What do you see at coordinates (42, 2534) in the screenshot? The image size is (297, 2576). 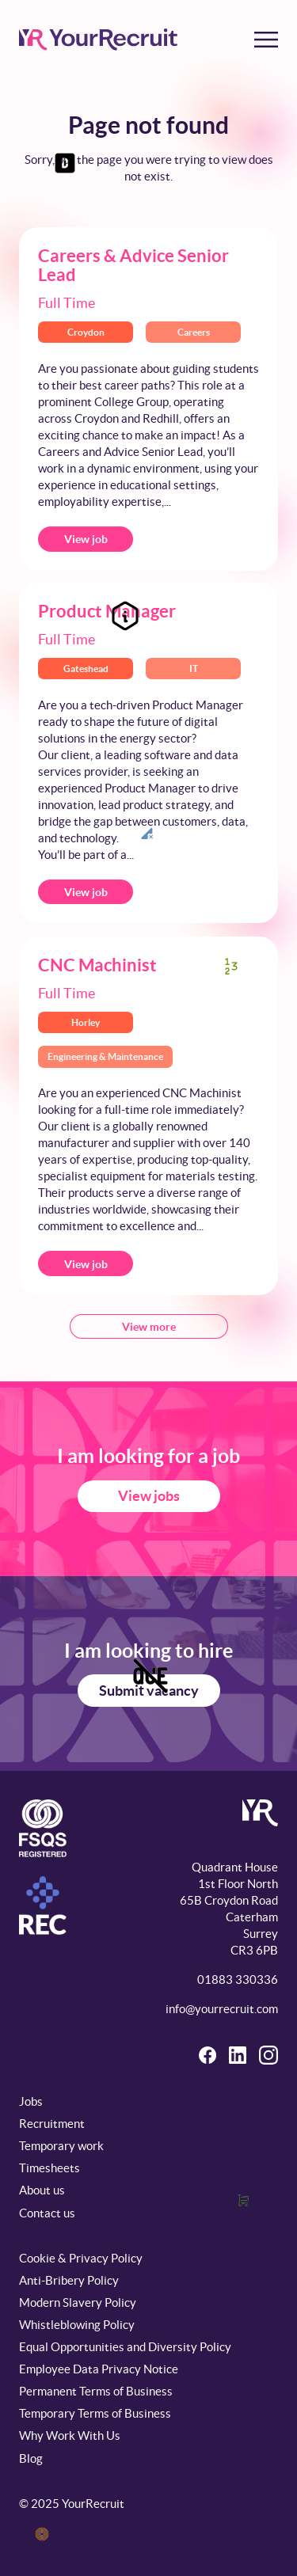 I see `indicates a required field in a form` at bounding box center [42, 2534].